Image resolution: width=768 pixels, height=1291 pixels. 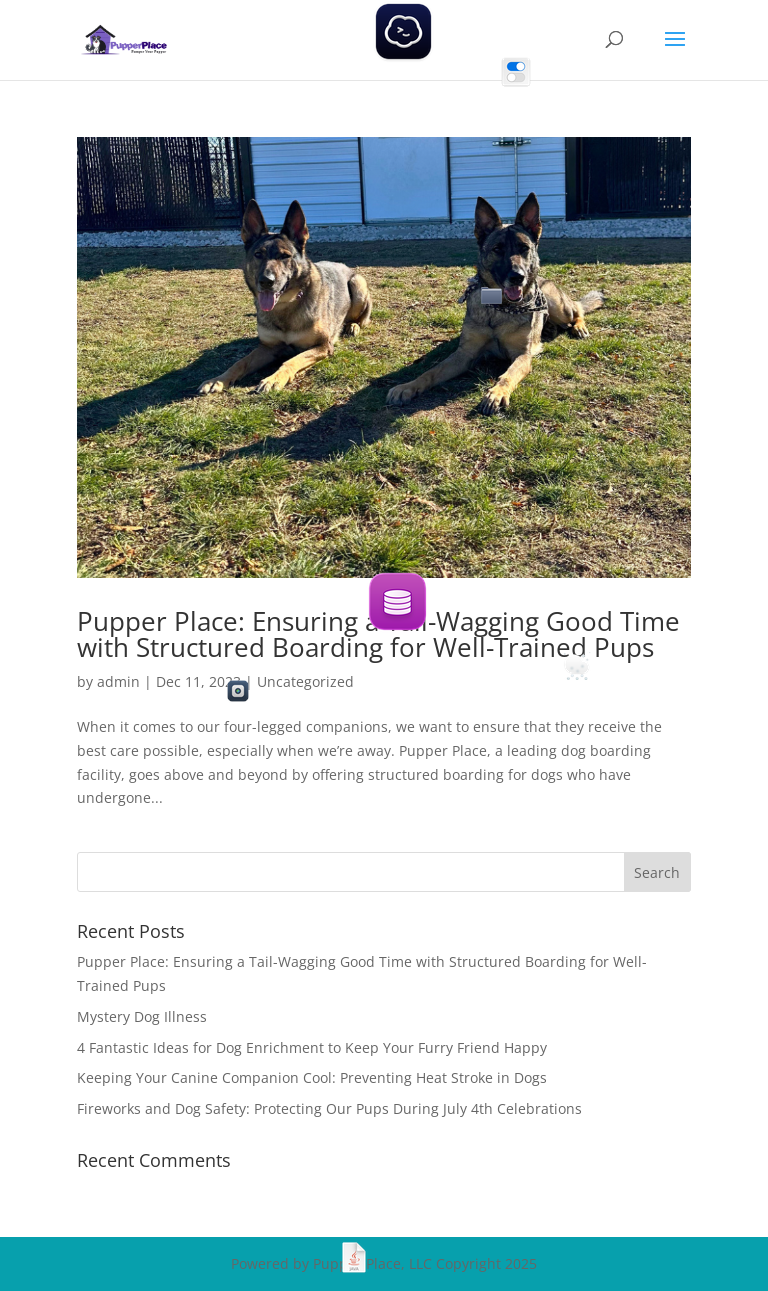 I want to click on open fondo wallpaper app, so click(x=238, y=691).